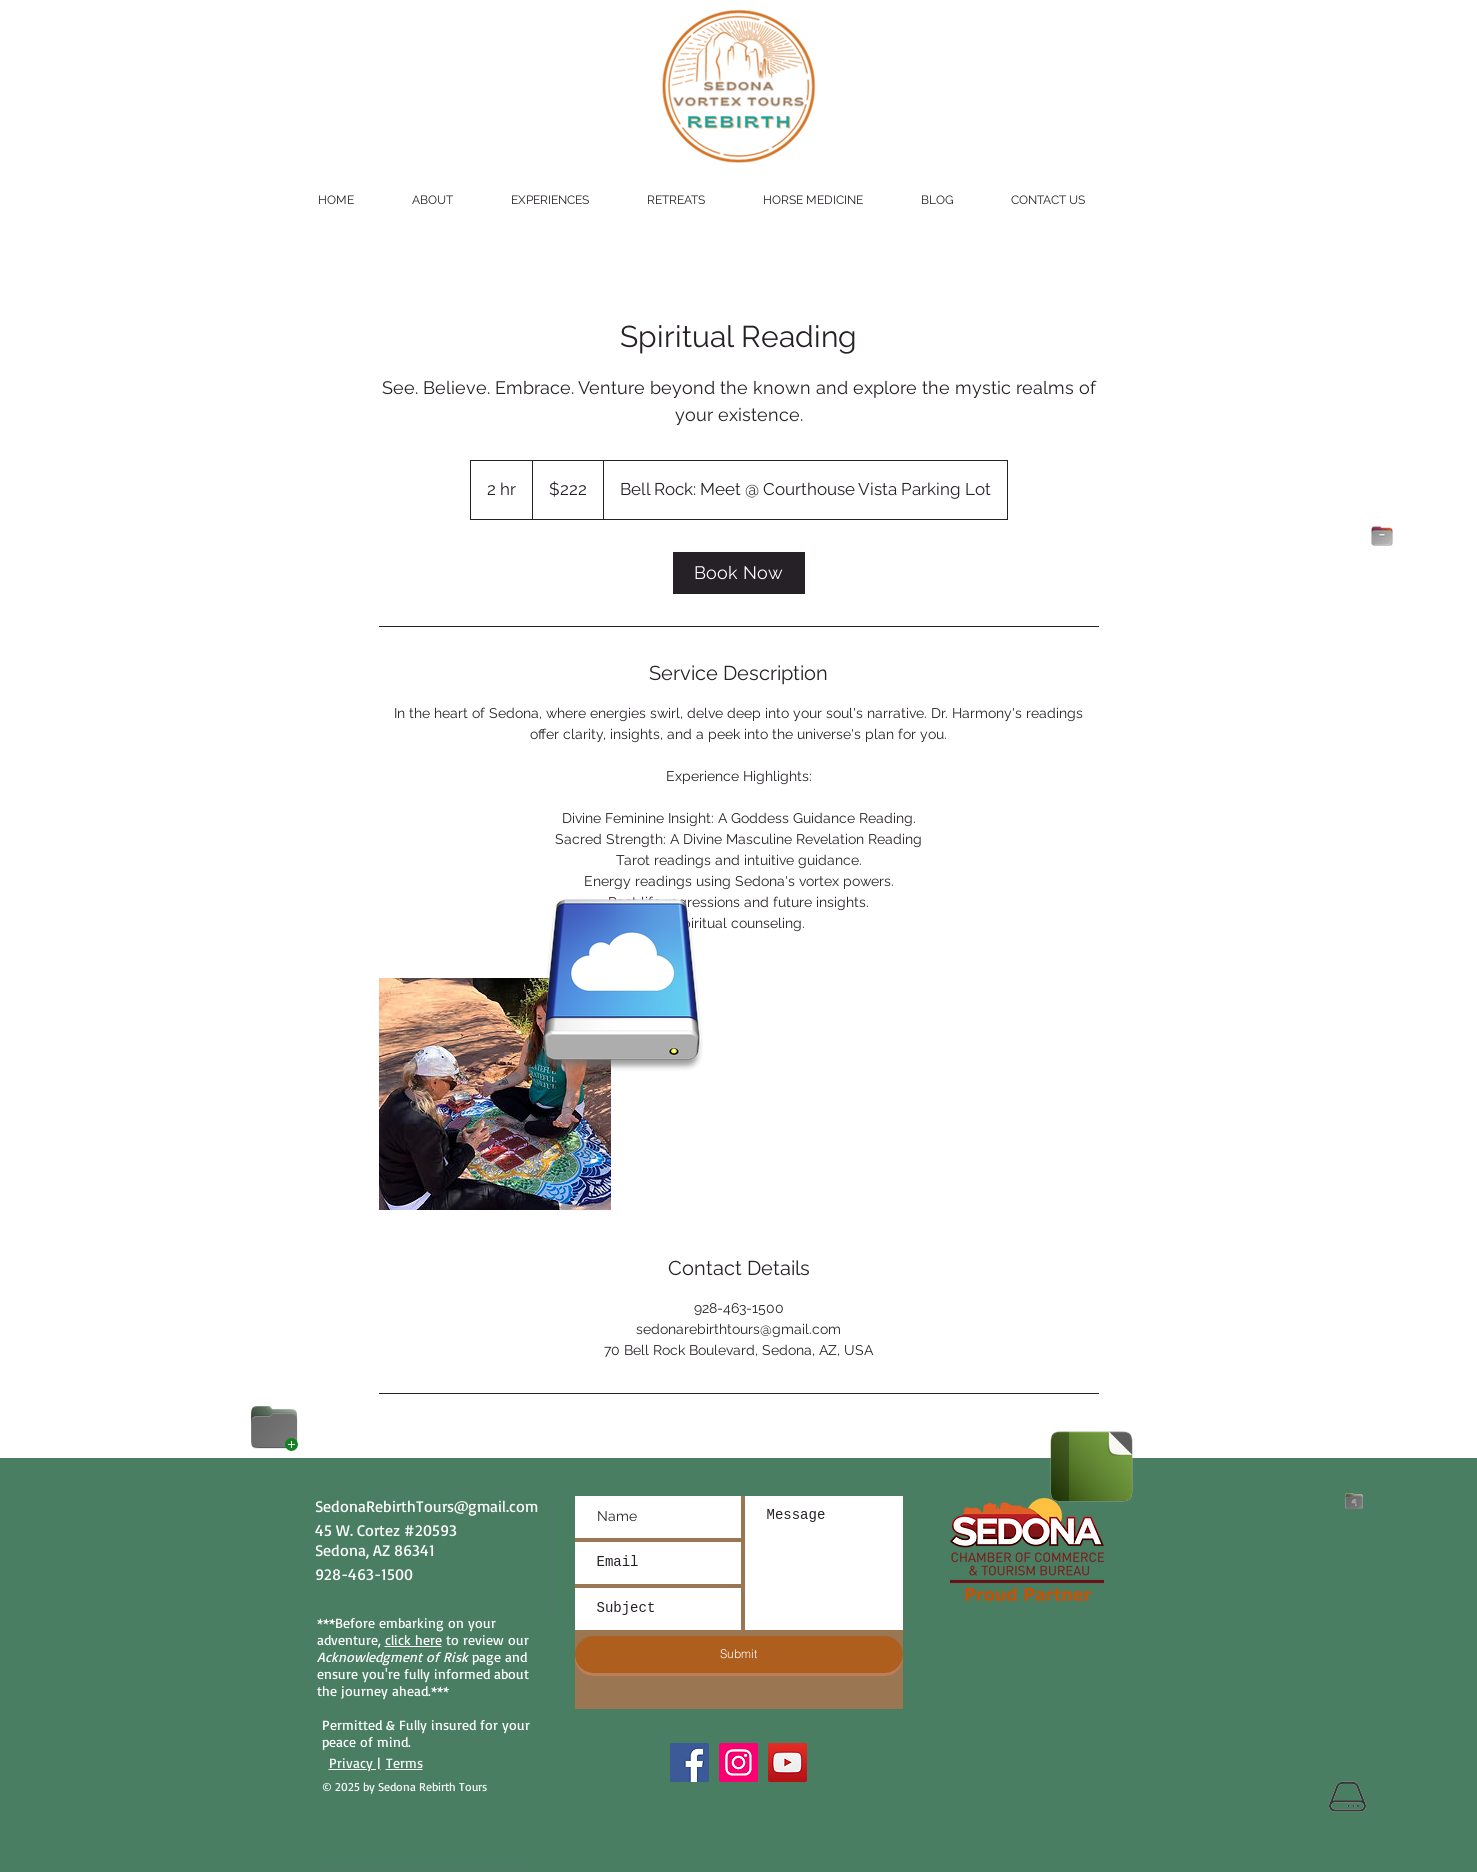 This screenshot has width=1477, height=1872. I want to click on create a new folder, so click(274, 1427).